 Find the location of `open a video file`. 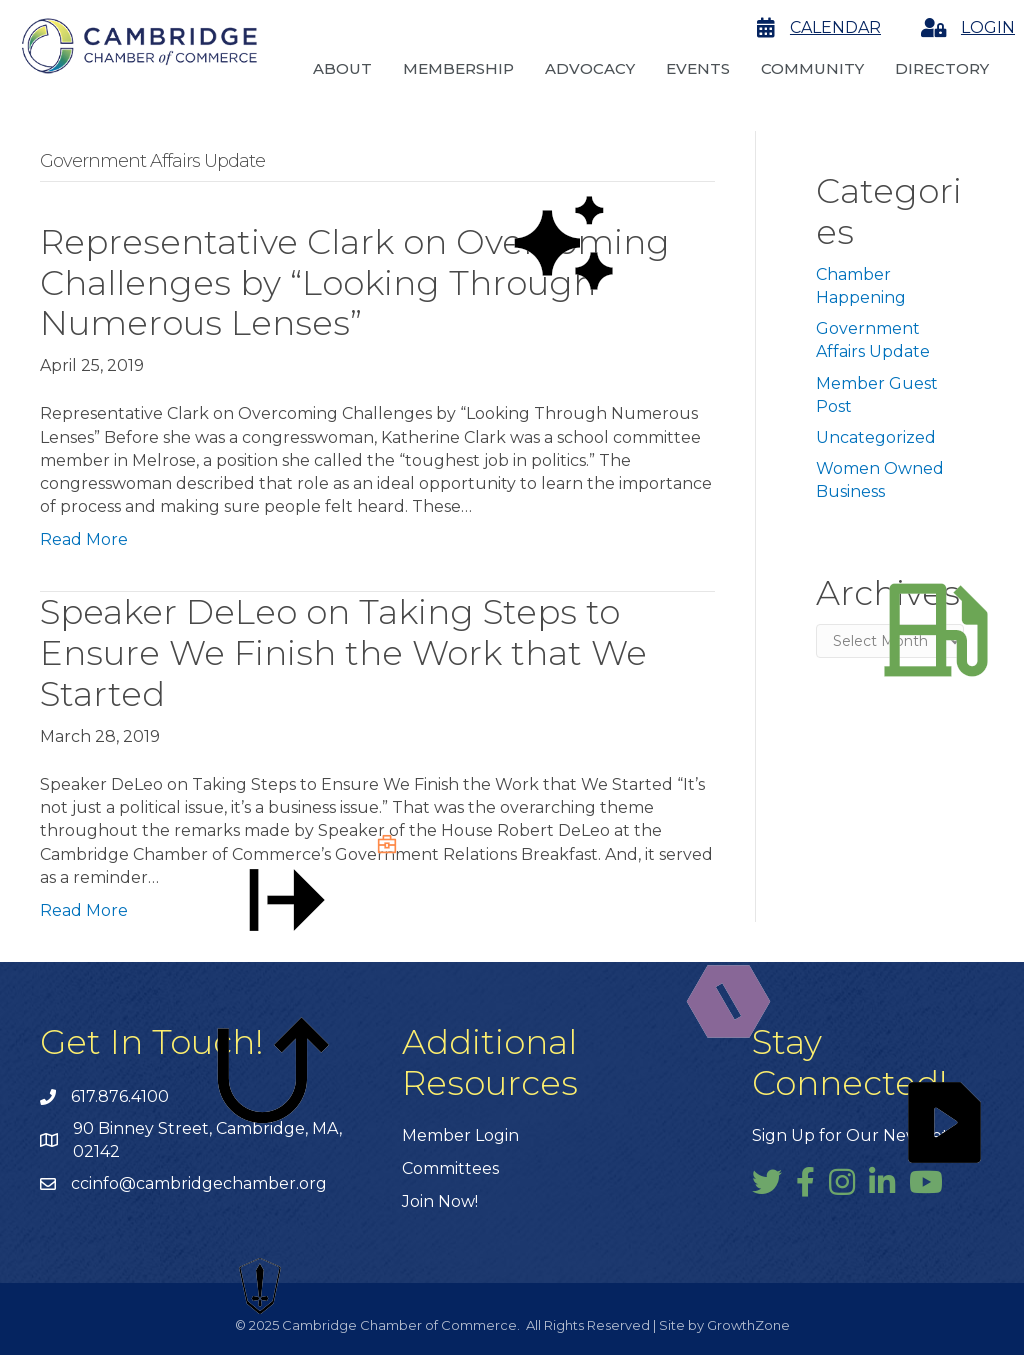

open a video file is located at coordinates (944, 1122).